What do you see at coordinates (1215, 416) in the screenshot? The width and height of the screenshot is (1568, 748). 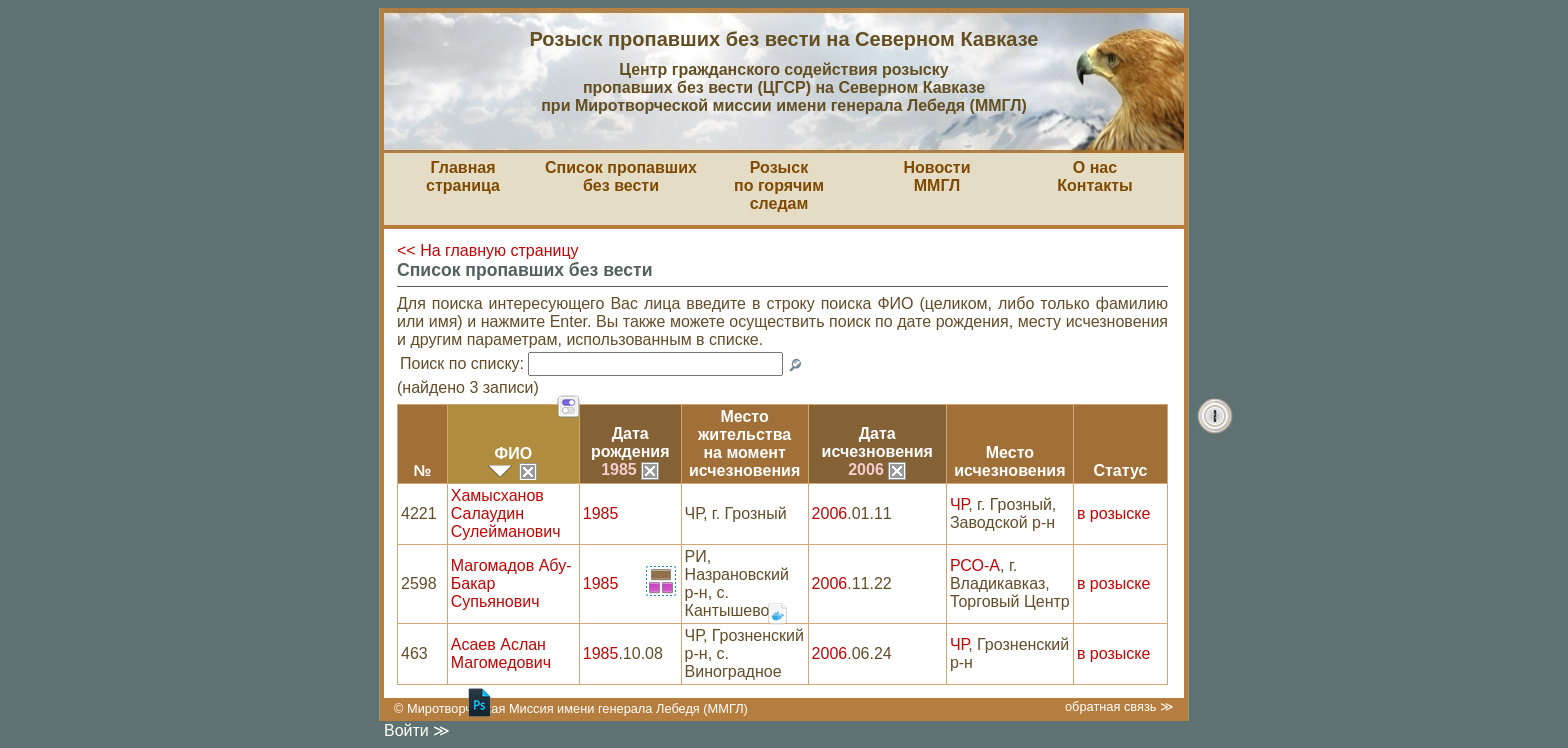 I see `open passwords and keys manager` at bounding box center [1215, 416].